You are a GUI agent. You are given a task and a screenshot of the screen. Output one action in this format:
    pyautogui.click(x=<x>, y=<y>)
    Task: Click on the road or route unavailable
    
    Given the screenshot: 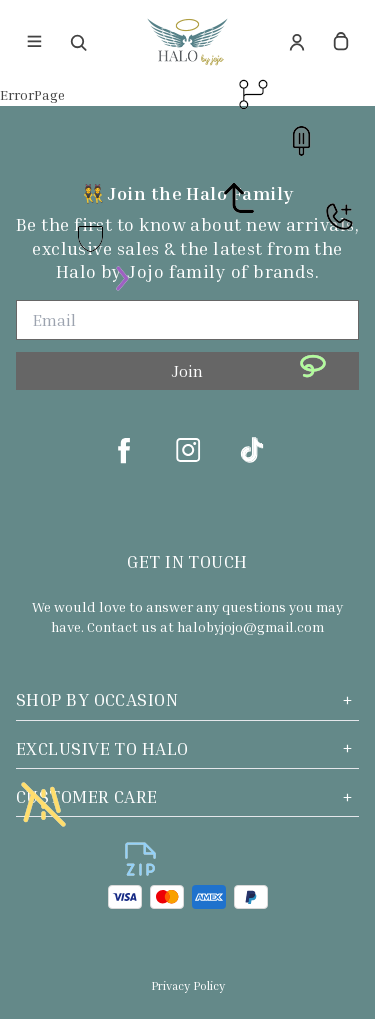 What is the action you would take?
    pyautogui.click(x=43, y=804)
    